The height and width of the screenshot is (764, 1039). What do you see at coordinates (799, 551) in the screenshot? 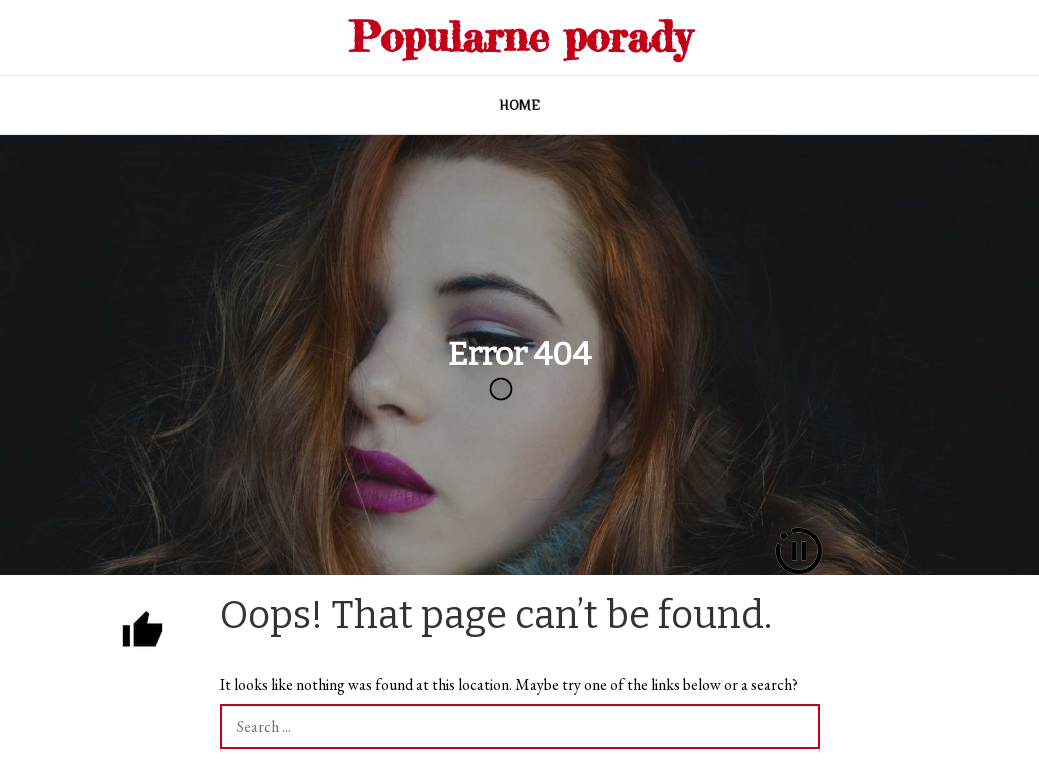
I see `motion photo playback is paused` at bounding box center [799, 551].